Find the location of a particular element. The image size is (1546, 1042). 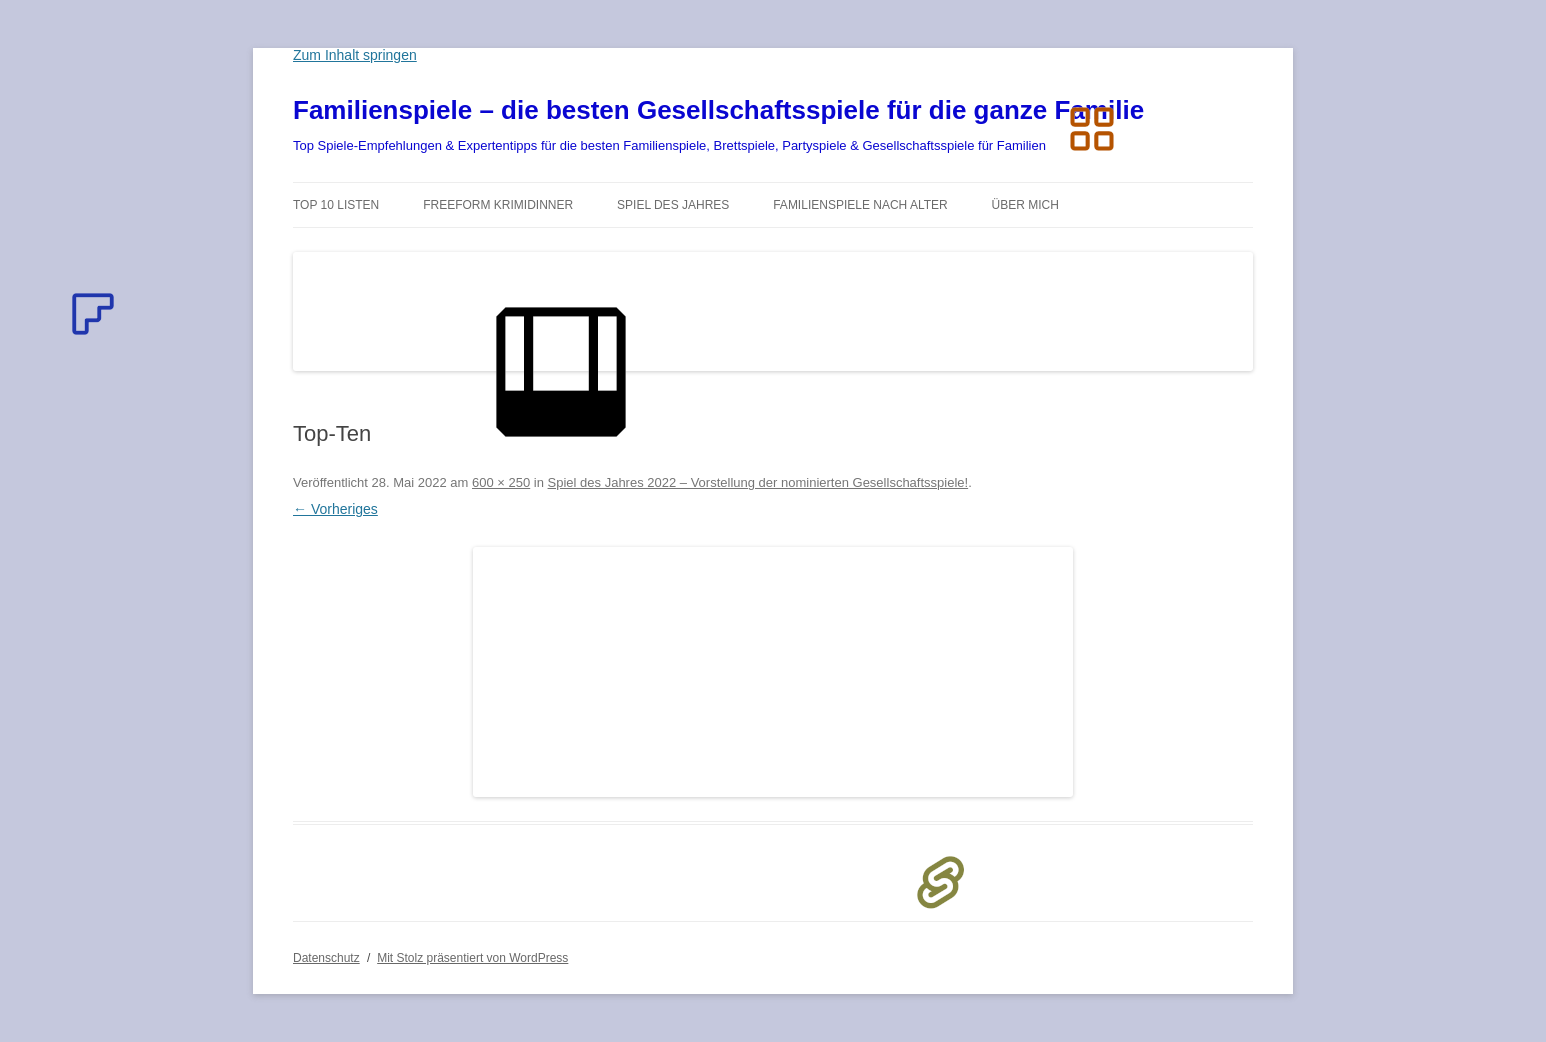

toggle justified panel layout is located at coordinates (561, 372).